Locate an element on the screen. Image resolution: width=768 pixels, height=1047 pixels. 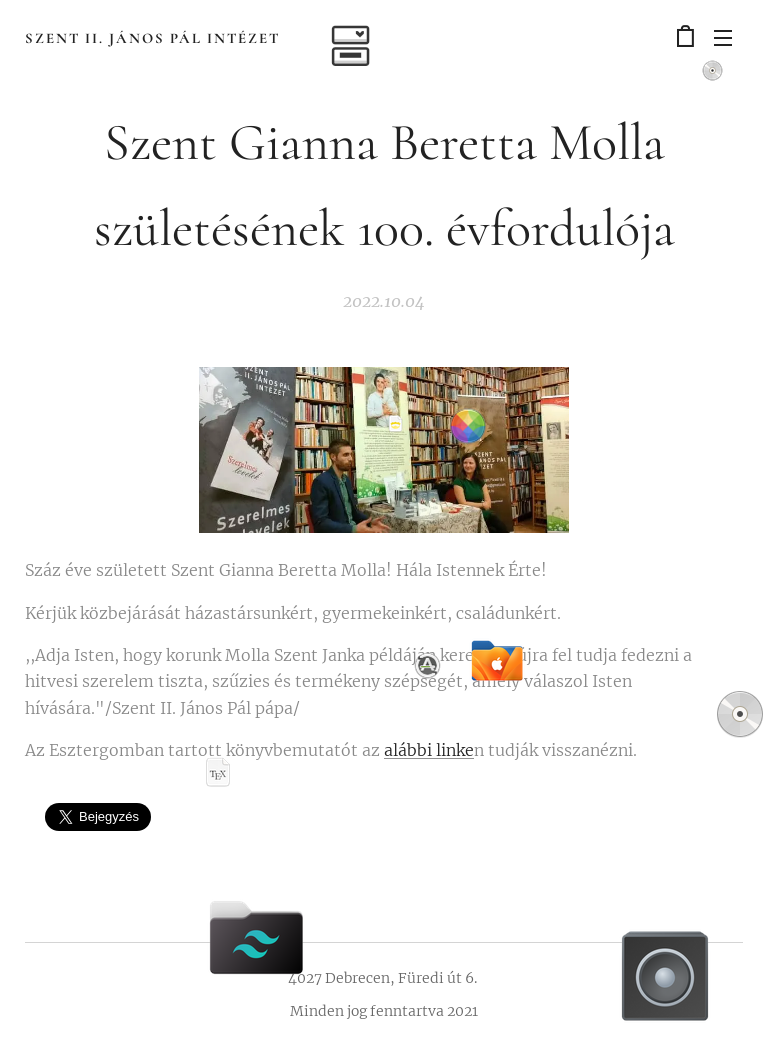
open mac os ventura system folder is located at coordinates (497, 662).